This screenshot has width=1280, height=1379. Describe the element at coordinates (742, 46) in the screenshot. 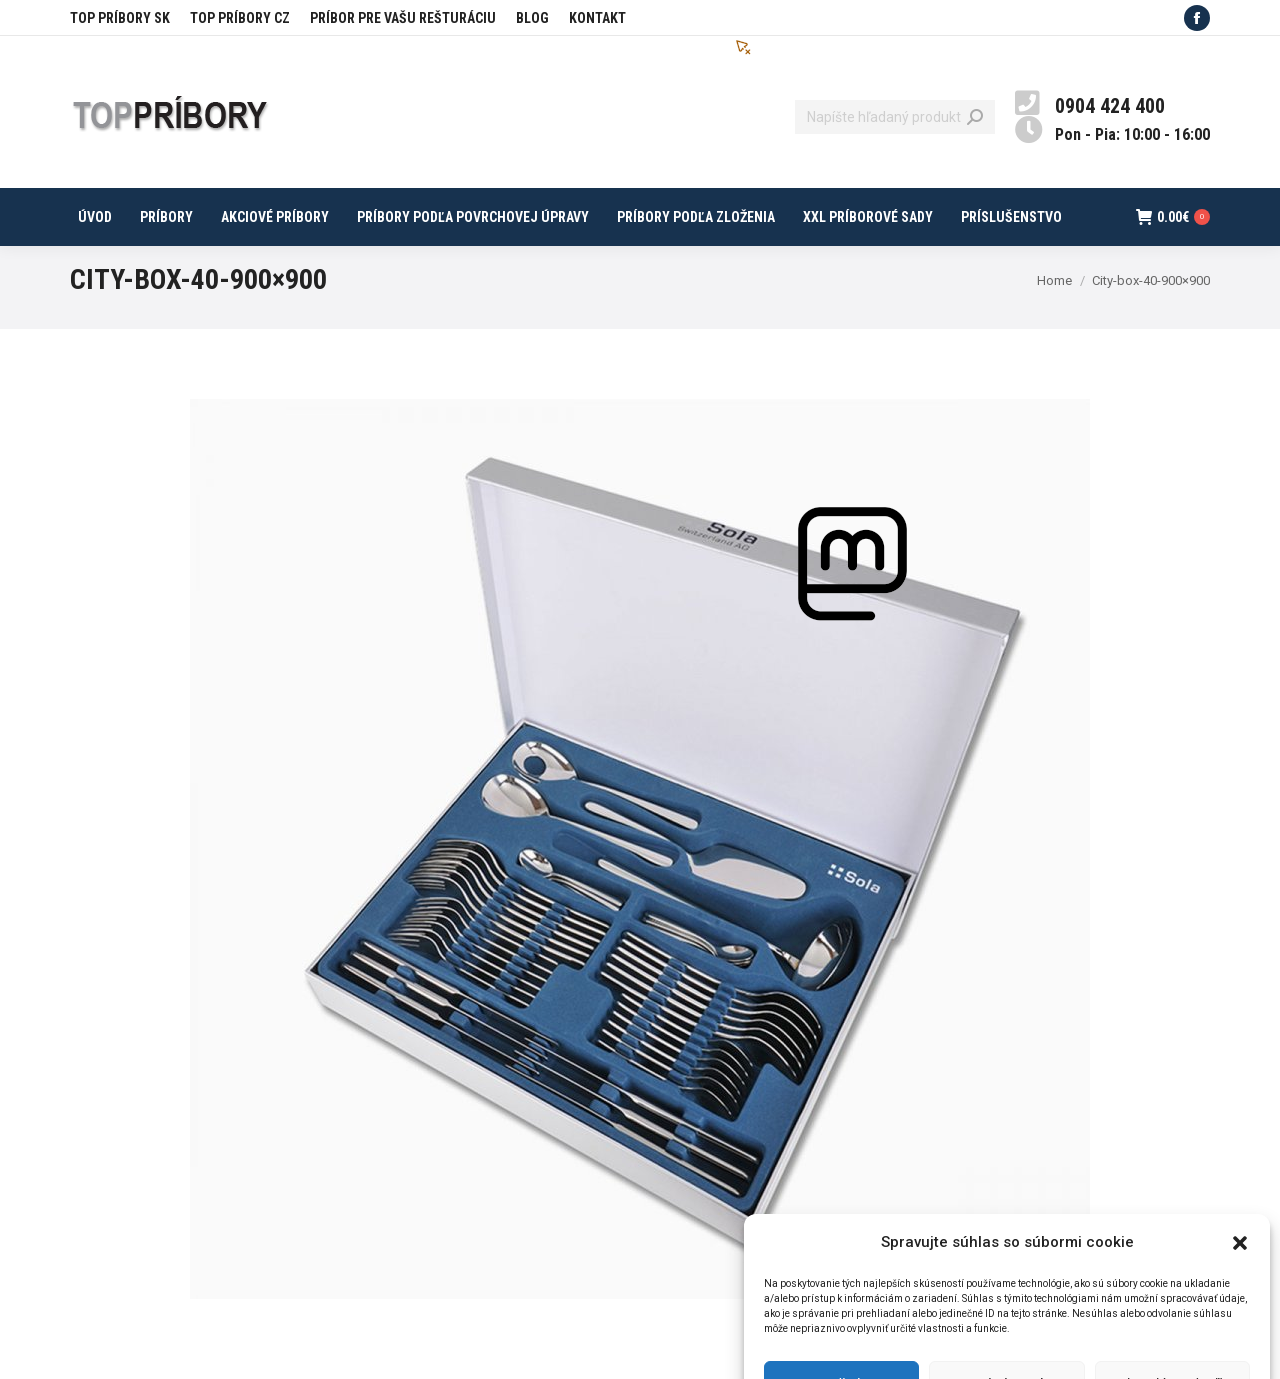

I see `disable cursor or pointer functionality` at that location.